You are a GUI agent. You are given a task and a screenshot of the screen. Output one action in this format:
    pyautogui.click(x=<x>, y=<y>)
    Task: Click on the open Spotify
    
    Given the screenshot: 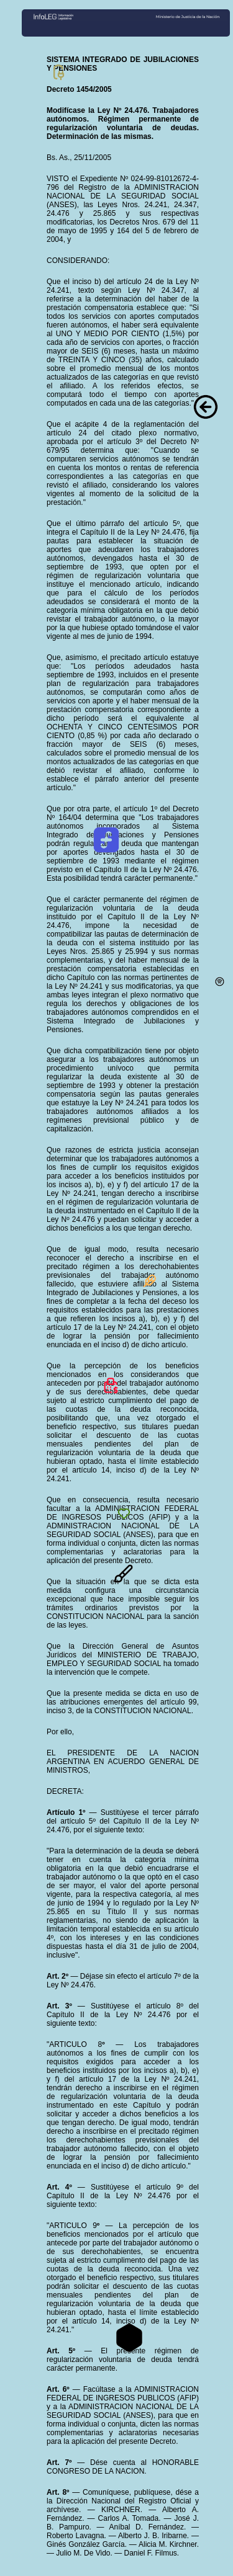 What is the action you would take?
    pyautogui.click(x=219, y=981)
    